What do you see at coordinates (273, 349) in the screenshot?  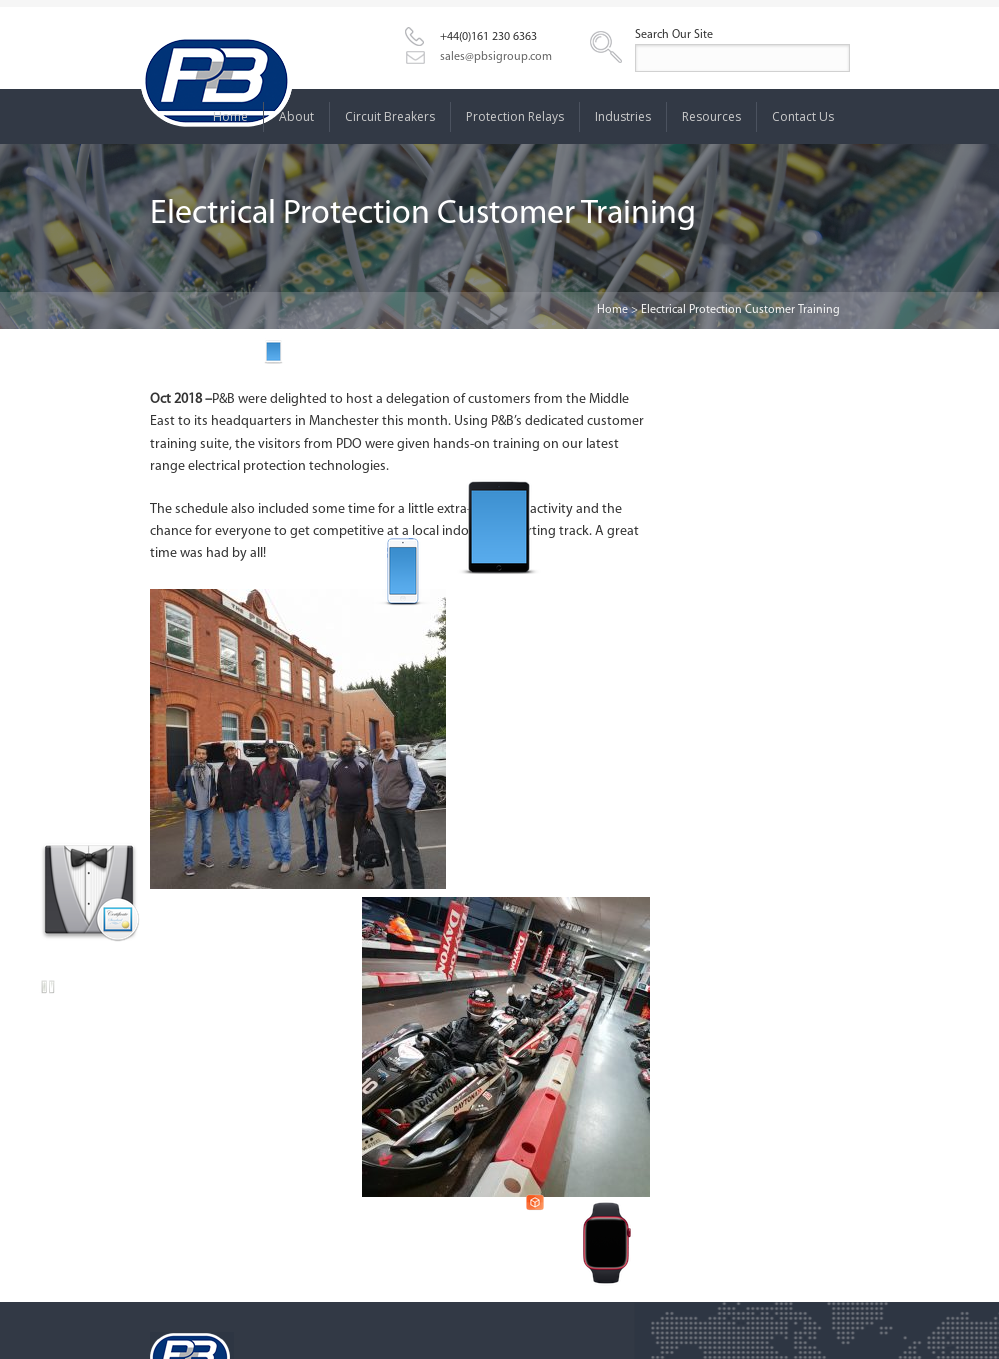 I see `iPad mini 2 device detected` at bounding box center [273, 349].